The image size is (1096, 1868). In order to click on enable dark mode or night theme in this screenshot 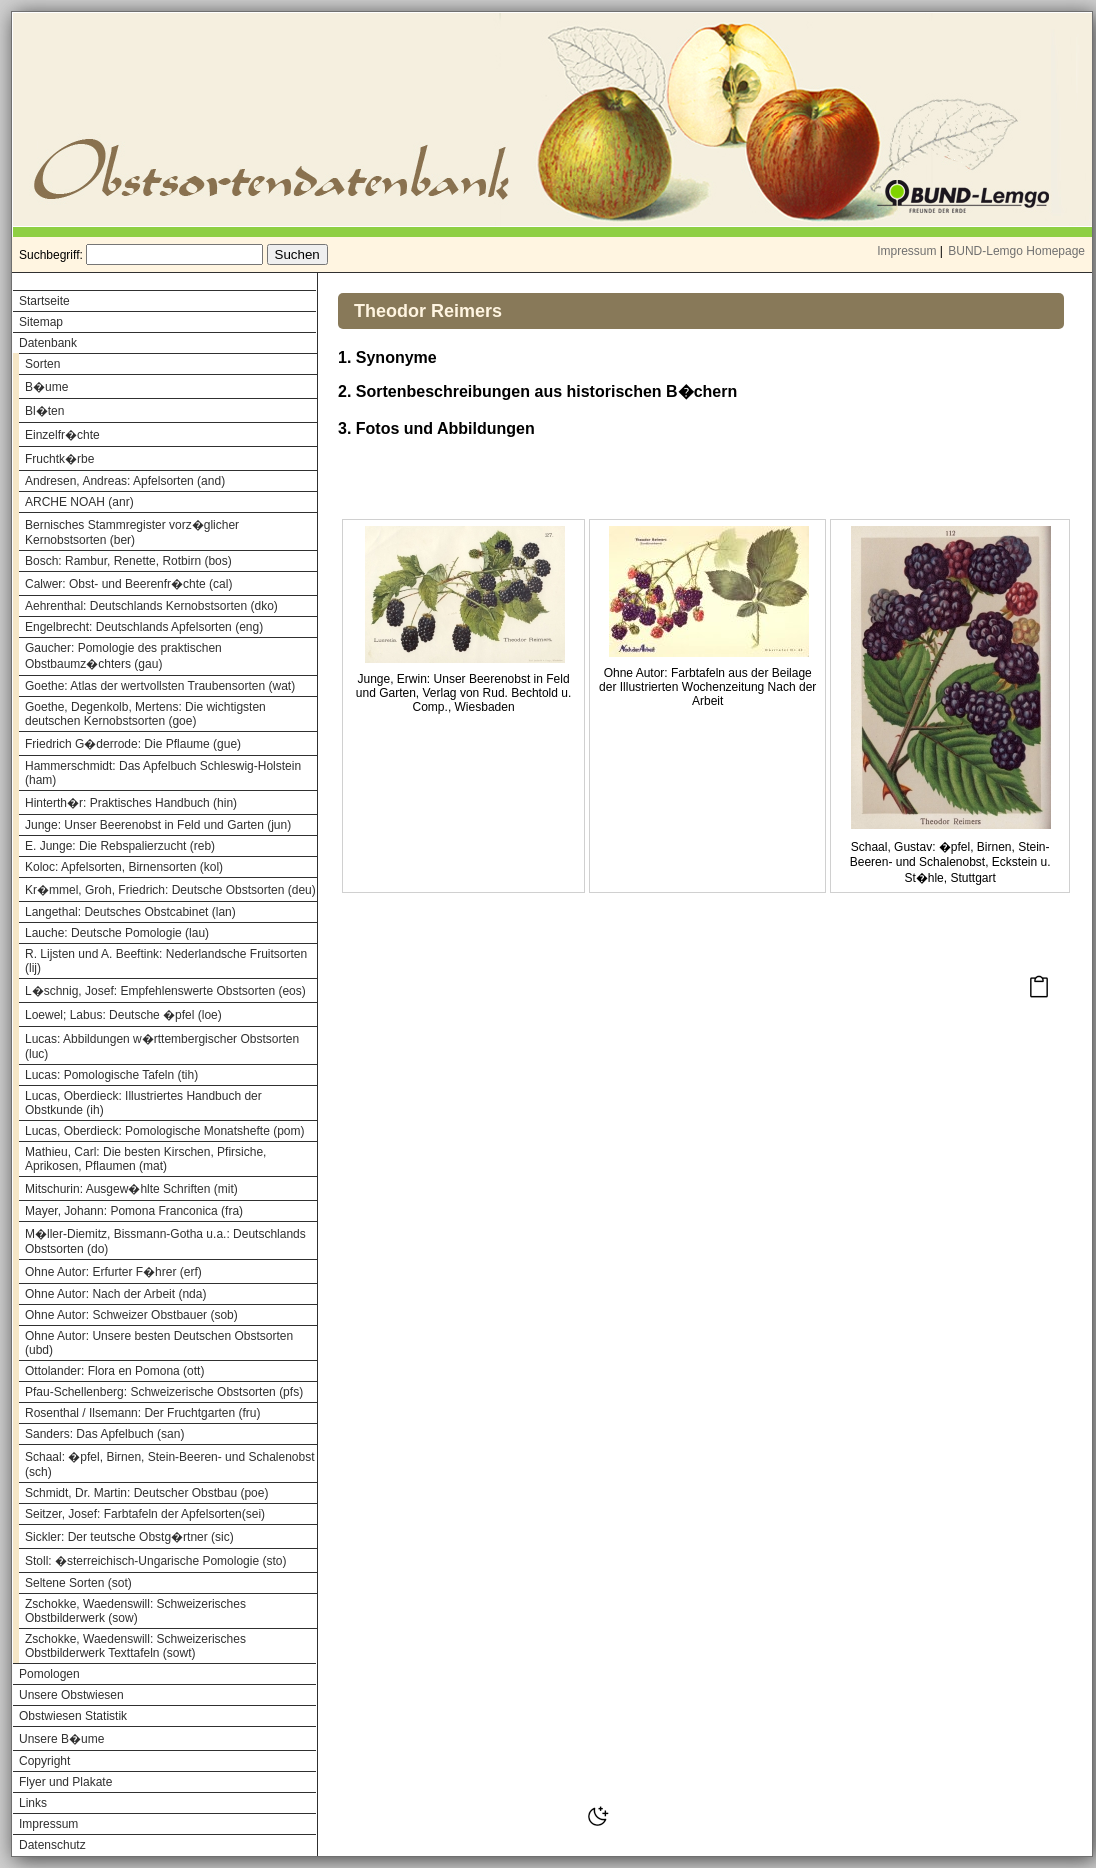, I will do `click(597, 1816)`.